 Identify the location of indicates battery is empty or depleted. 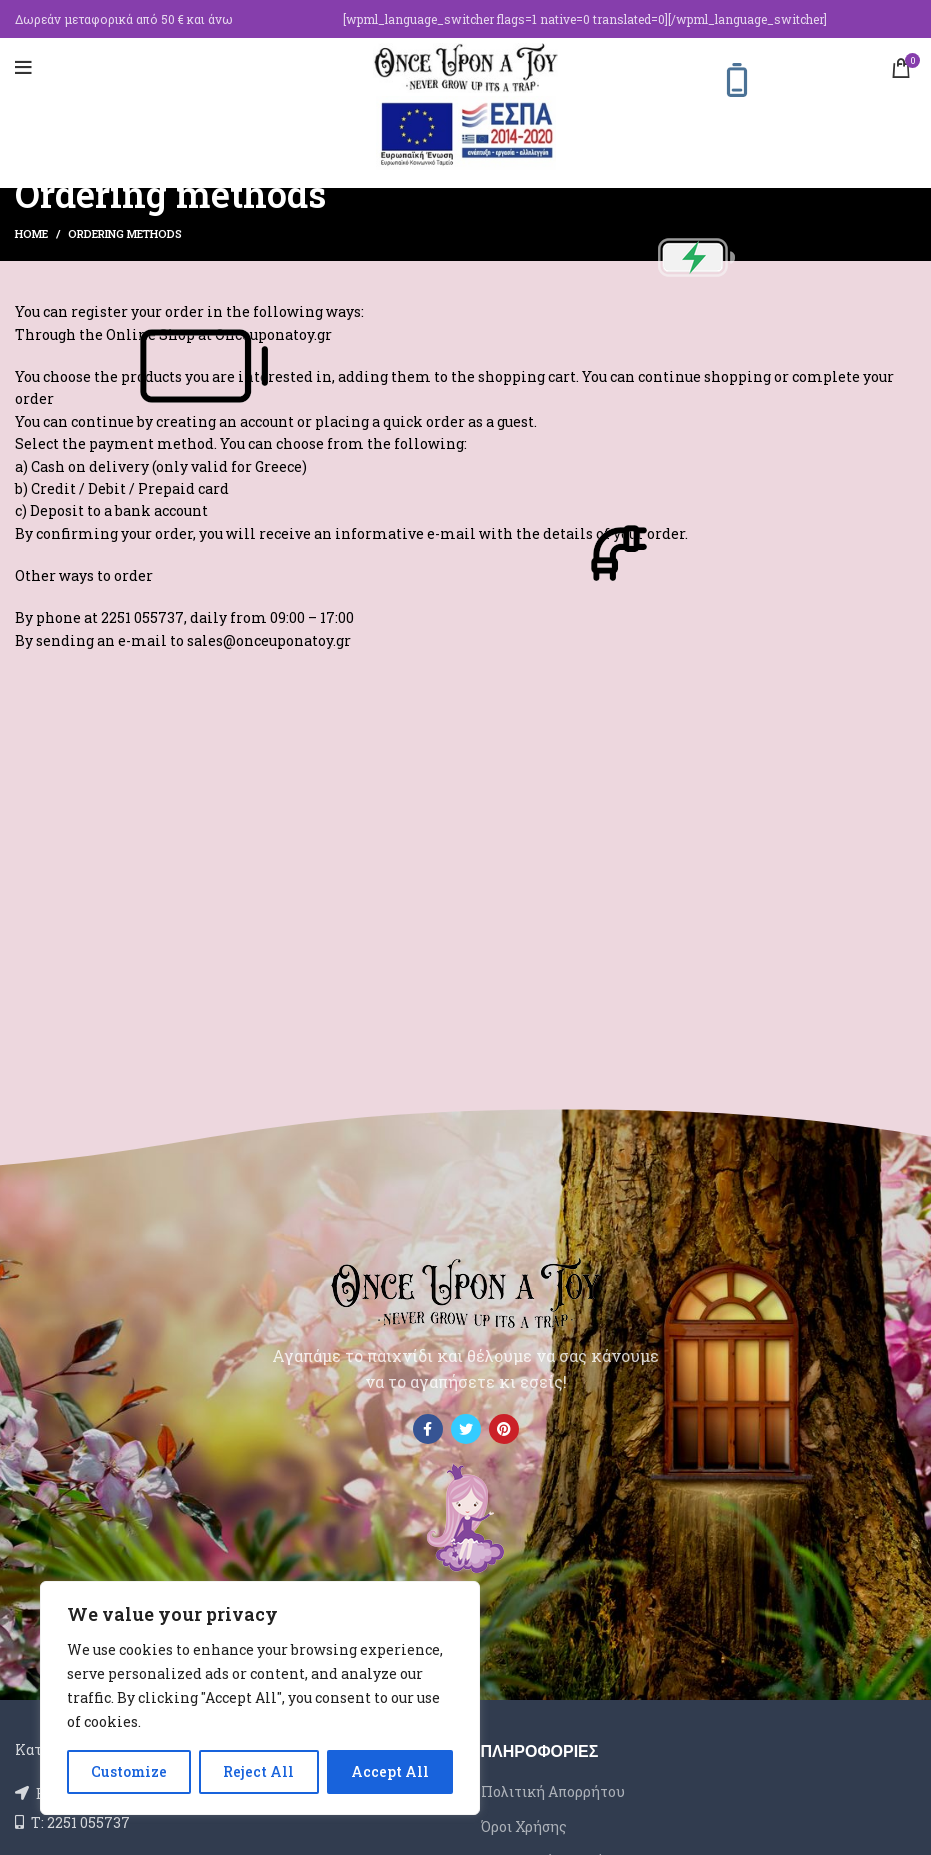
(202, 366).